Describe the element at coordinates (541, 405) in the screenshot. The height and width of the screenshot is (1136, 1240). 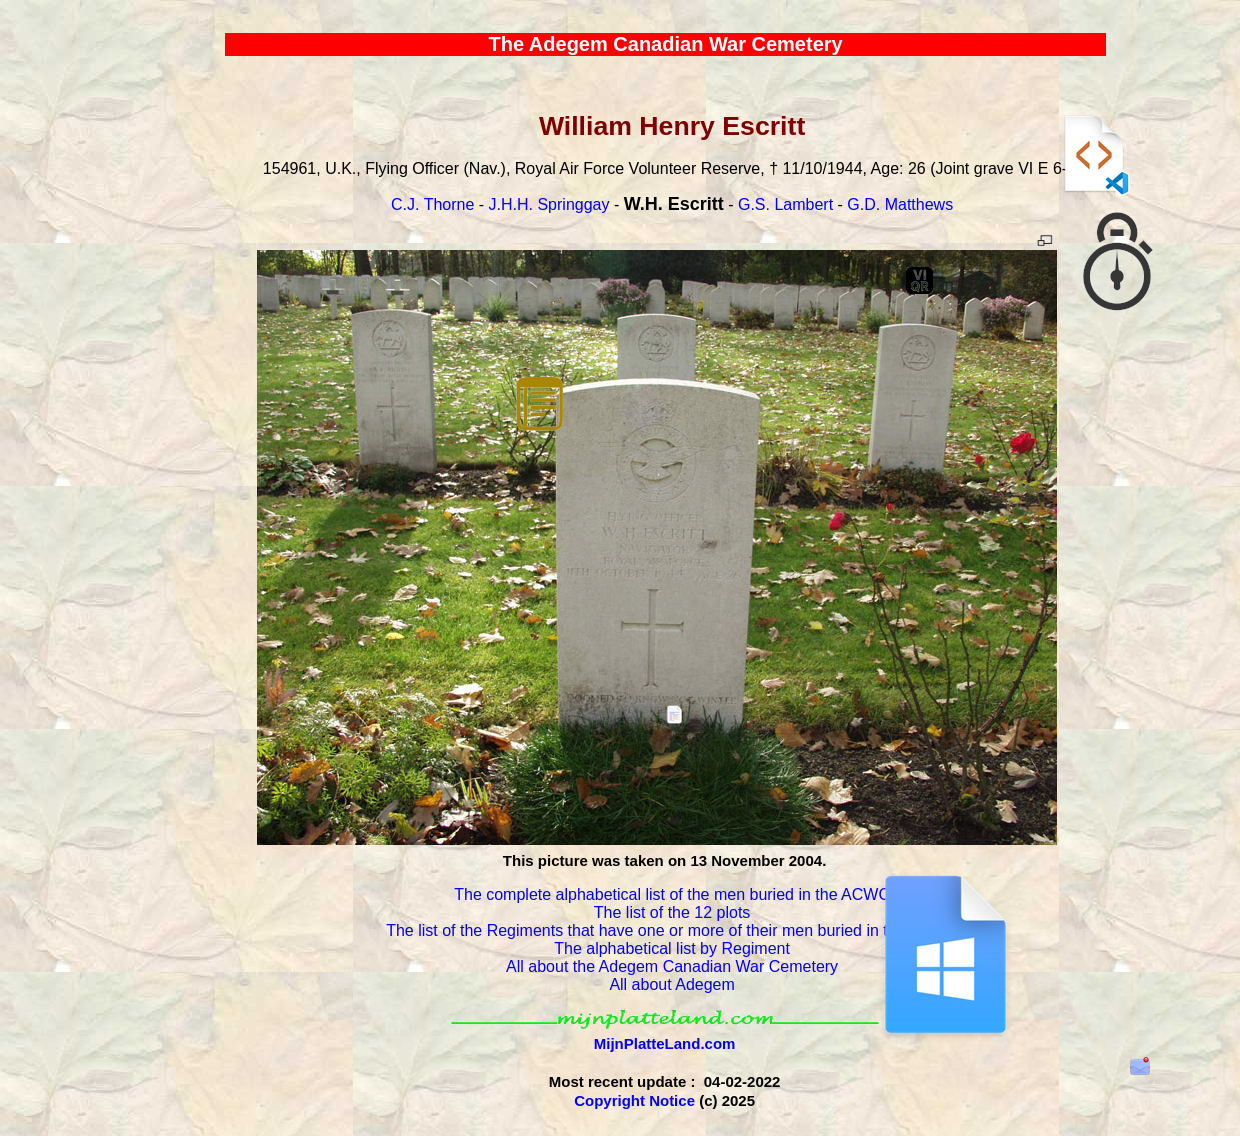
I see `open the notes app` at that location.